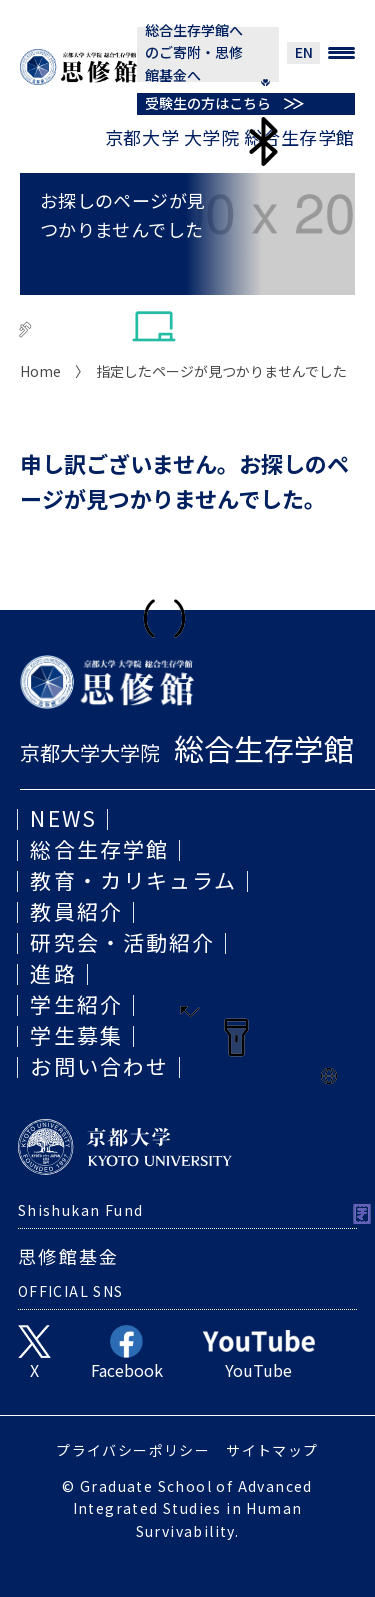 The height and width of the screenshot is (1597, 375). What do you see at coordinates (154, 327) in the screenshot?
I see `access whiteboard or presentation mode` at bounding box center [154, 327].